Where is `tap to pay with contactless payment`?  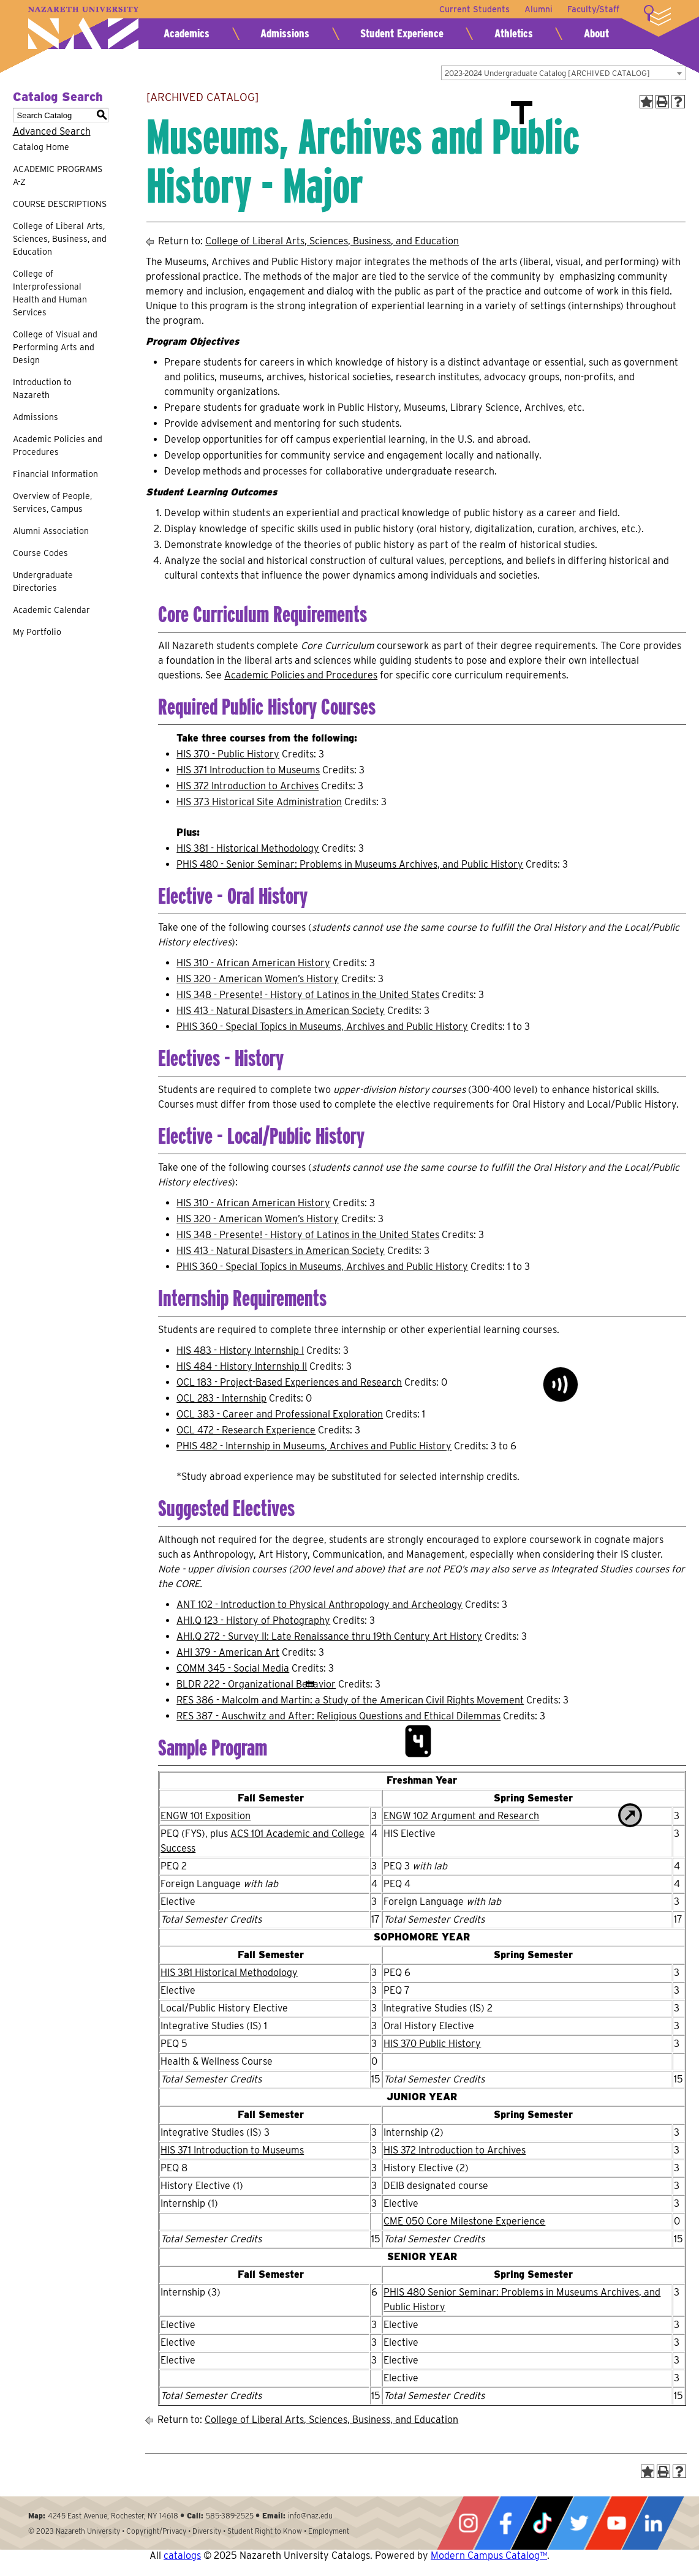
tap to pay with contactless payment is located at coordinates (561, 1384).